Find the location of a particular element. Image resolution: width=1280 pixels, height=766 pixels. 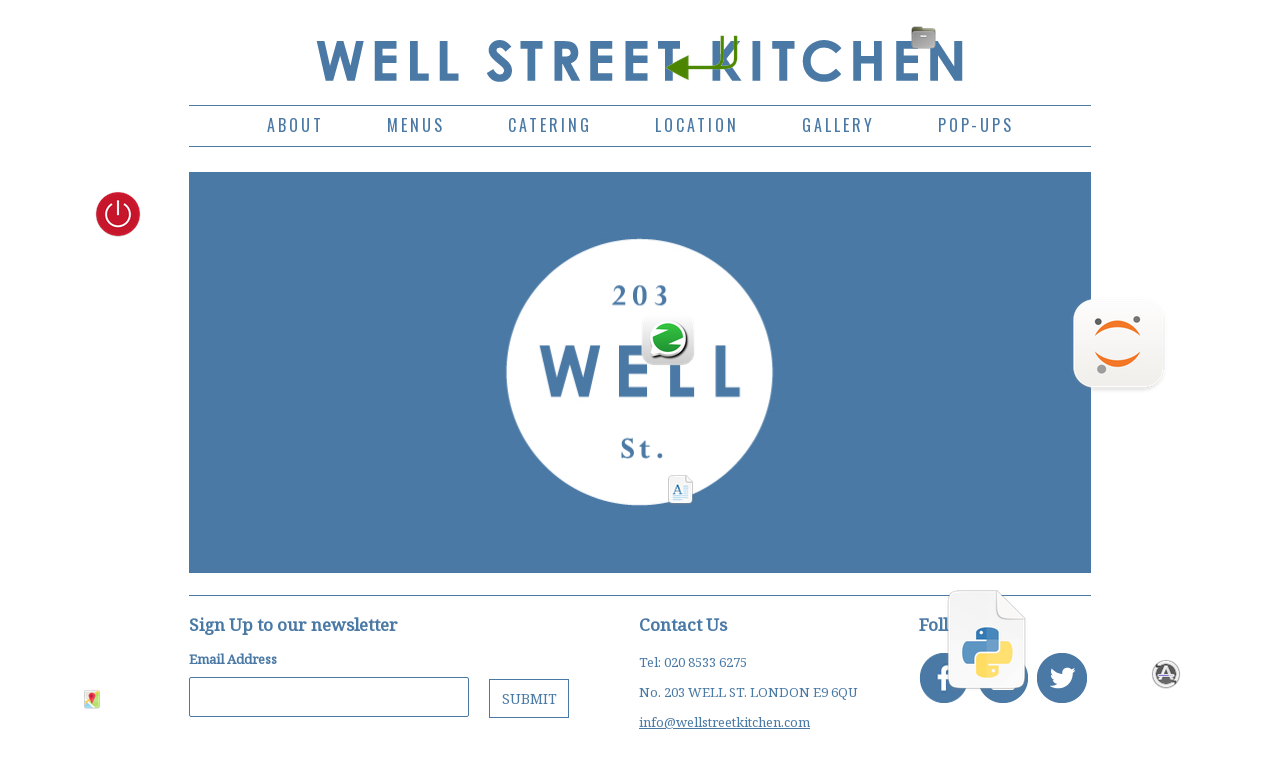

launch jupyter notebook application is located at coordinates (1117, 343).